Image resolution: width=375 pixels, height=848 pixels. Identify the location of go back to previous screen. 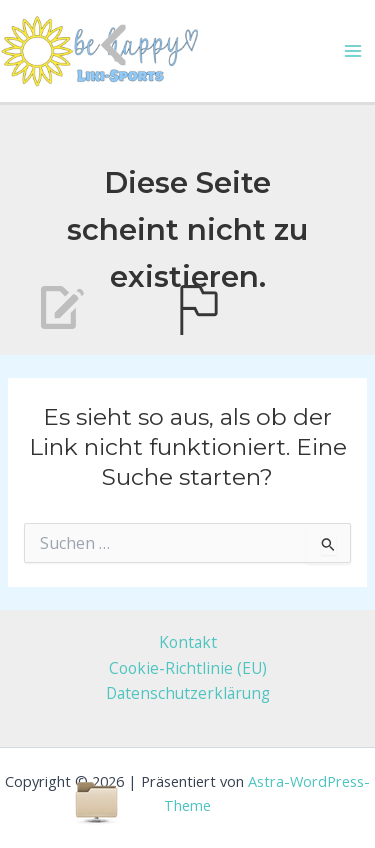
(112, 45).